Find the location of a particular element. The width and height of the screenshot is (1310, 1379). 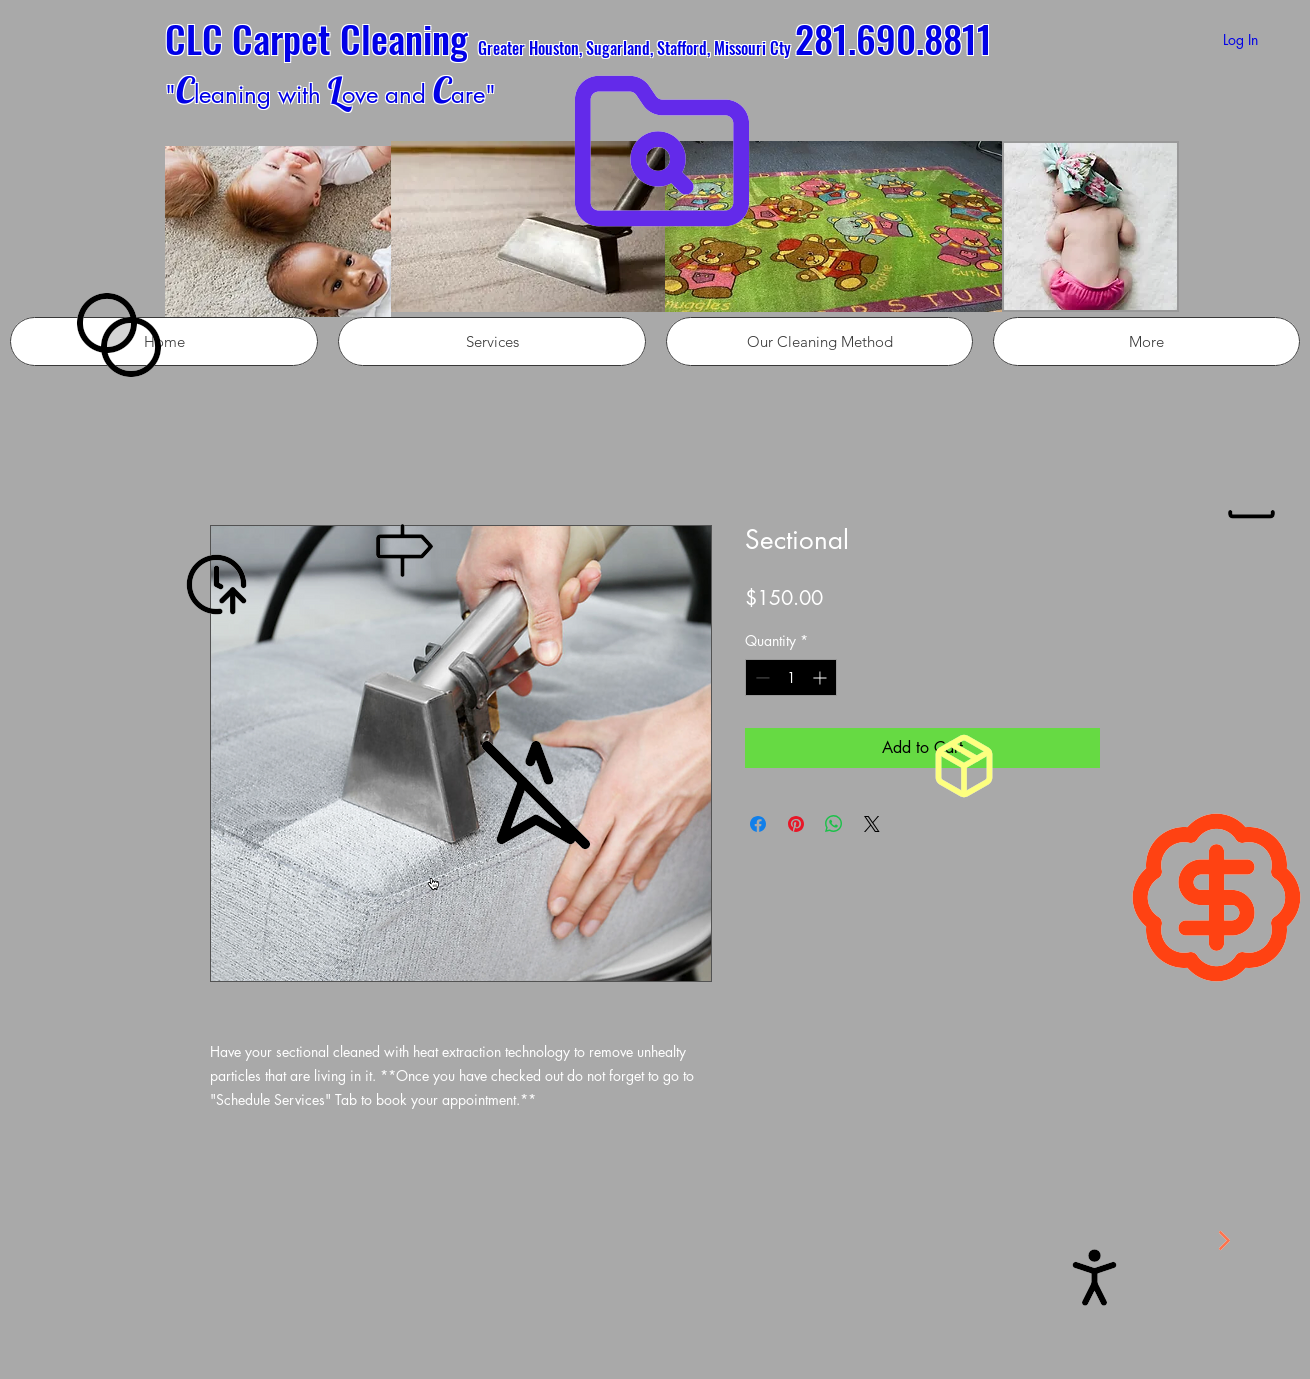

disable navigation or GPS tracking is located at coordinates (536, 795).